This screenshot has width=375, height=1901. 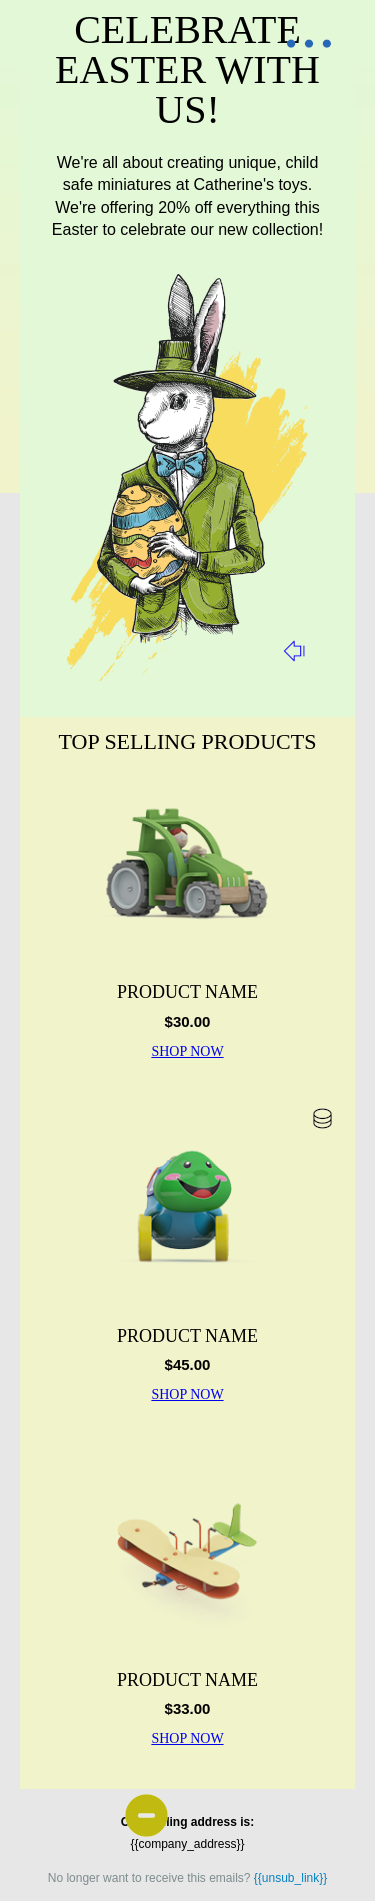 What do you see at coordinates (146, 1815) in the screenshot?
I see `remove an item from a list` at bounding box center [146, 1815].